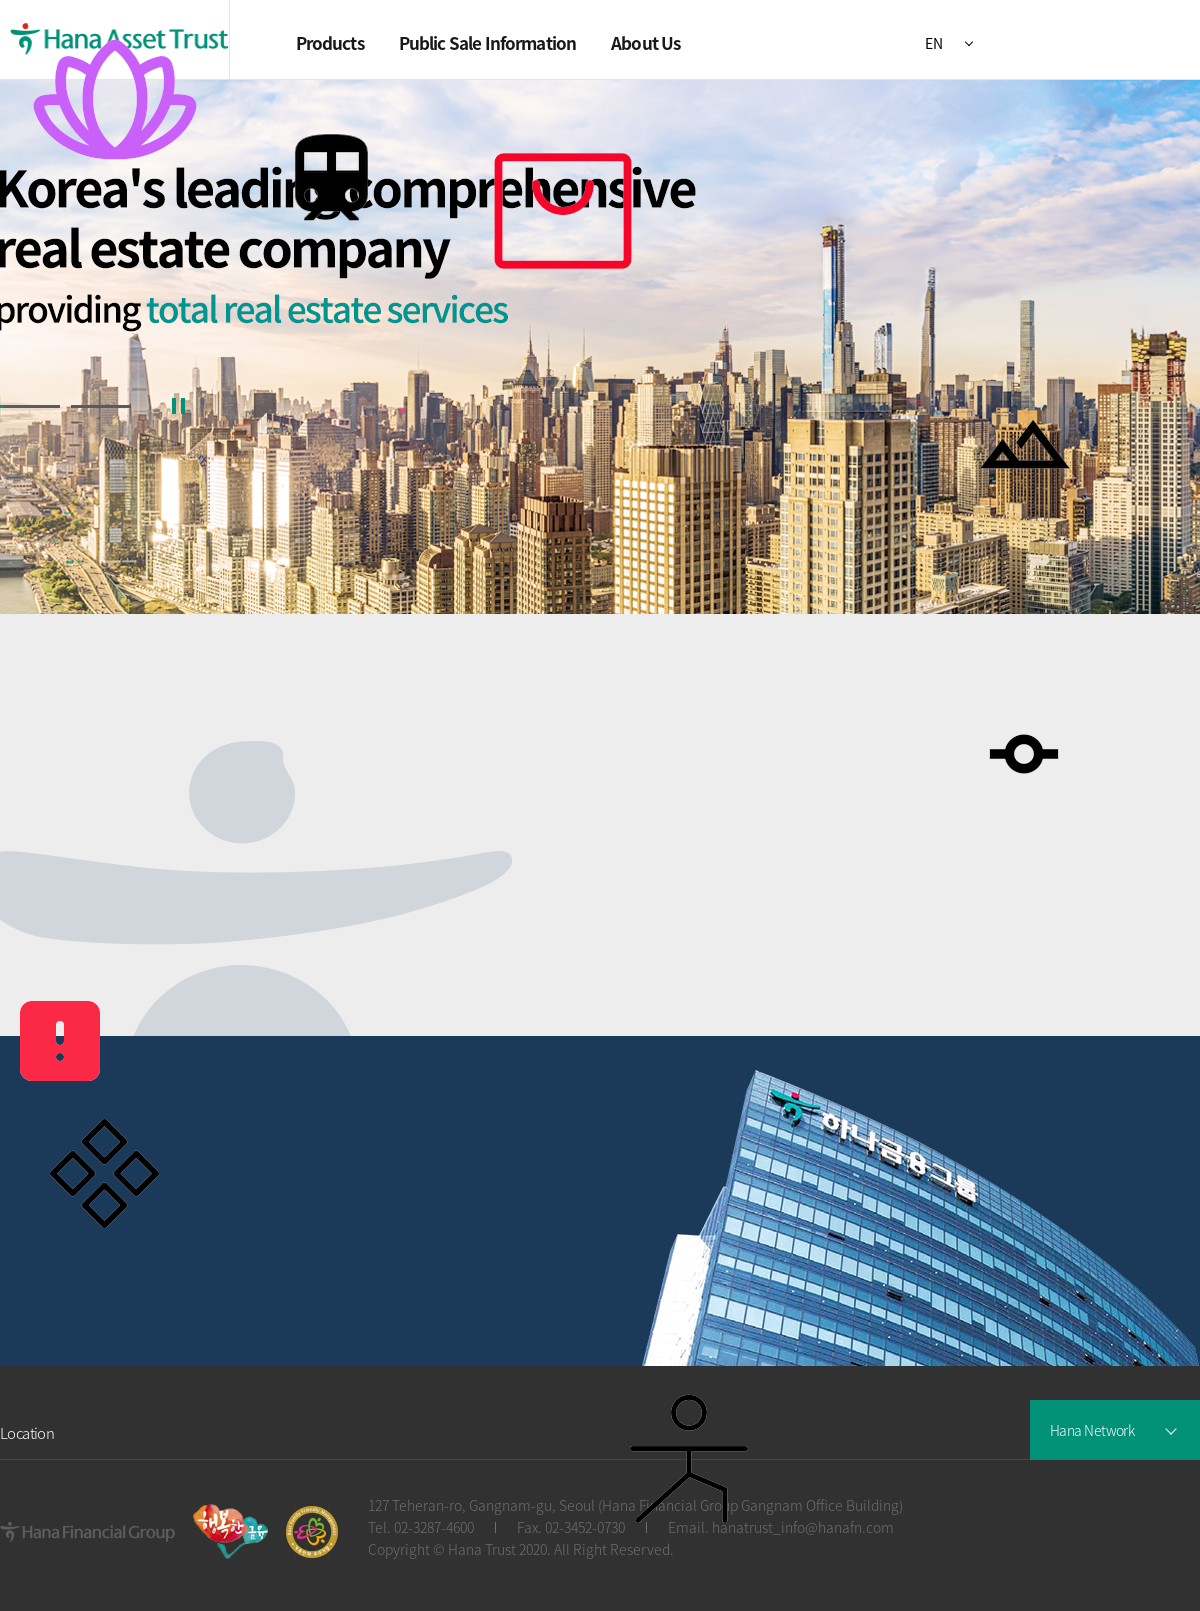 The image size is (1200, 1611). Describe the element at coordinates (115, 105) in the screenshot. I see `access meditation or mindfulness features` at that location.